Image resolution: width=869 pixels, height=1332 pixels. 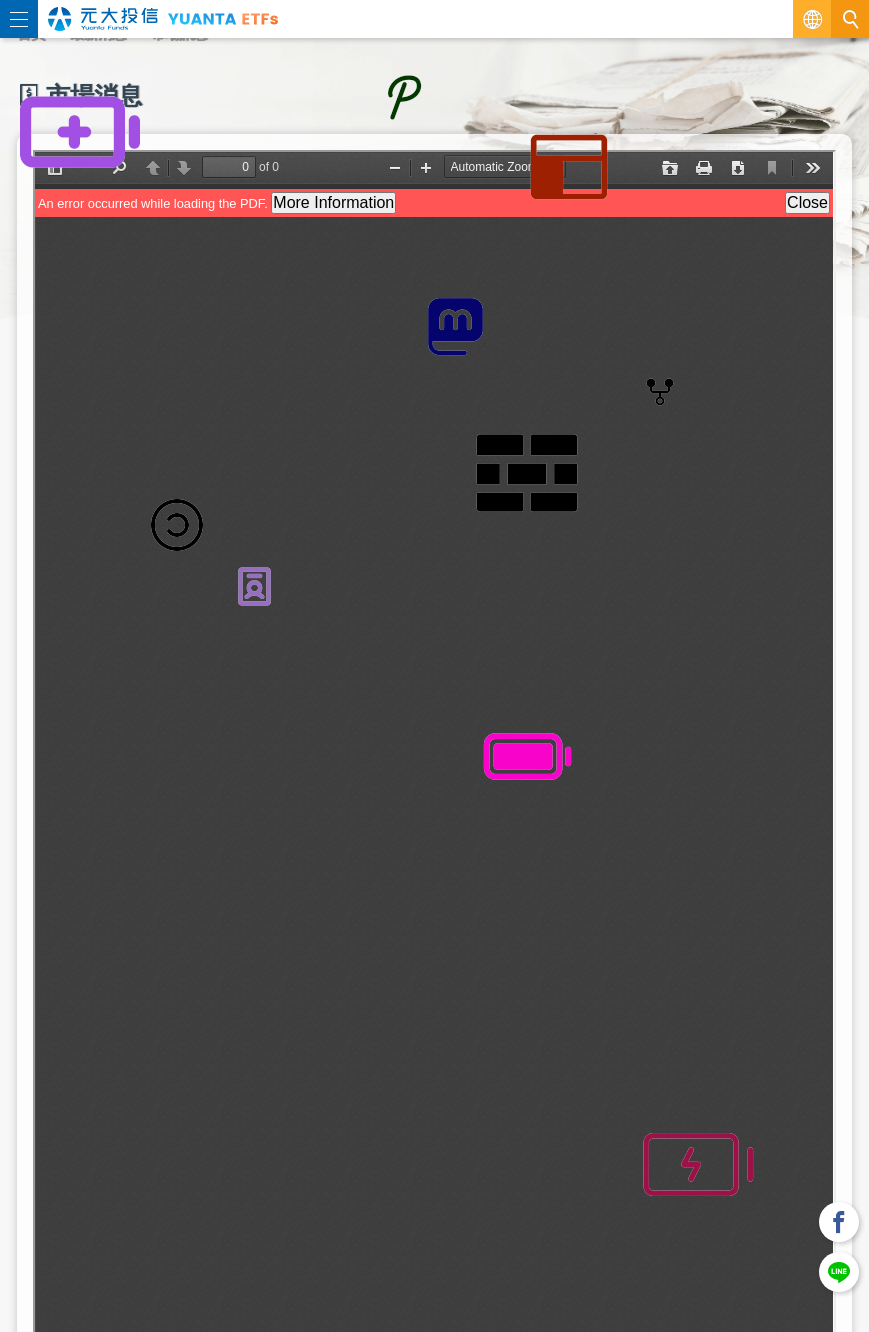 I want to click on add or extend battery life, so click(x=80, y=132).